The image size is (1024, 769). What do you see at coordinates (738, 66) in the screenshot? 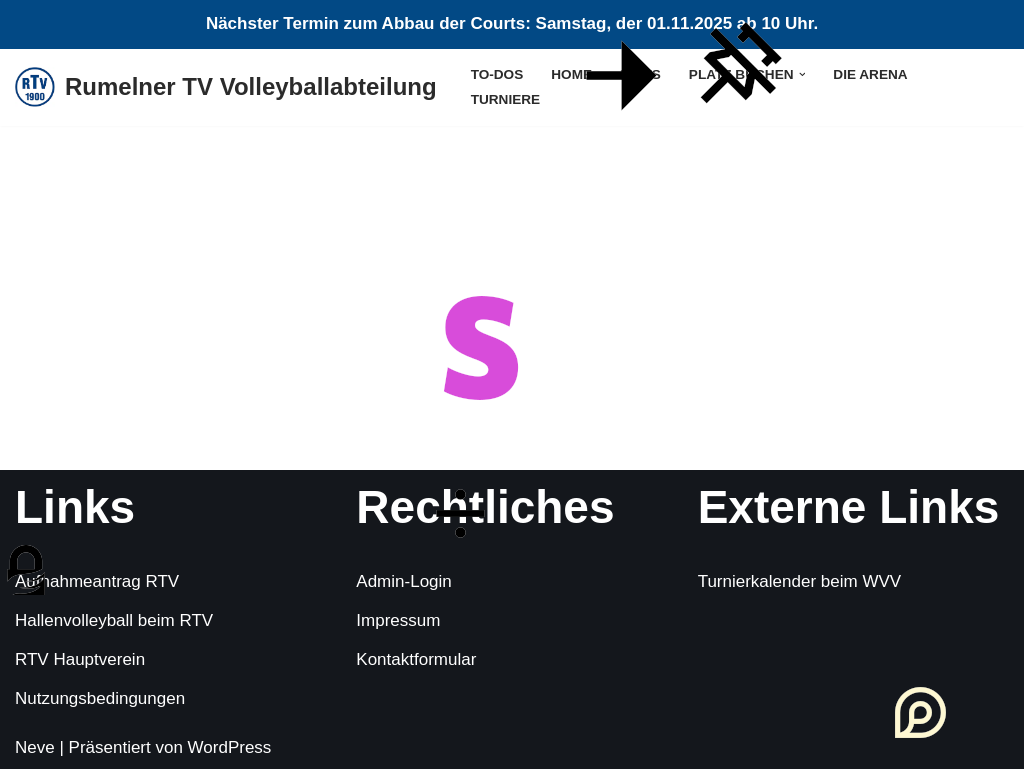
I see `unpin a saved location` at bounding box center [738, 66].